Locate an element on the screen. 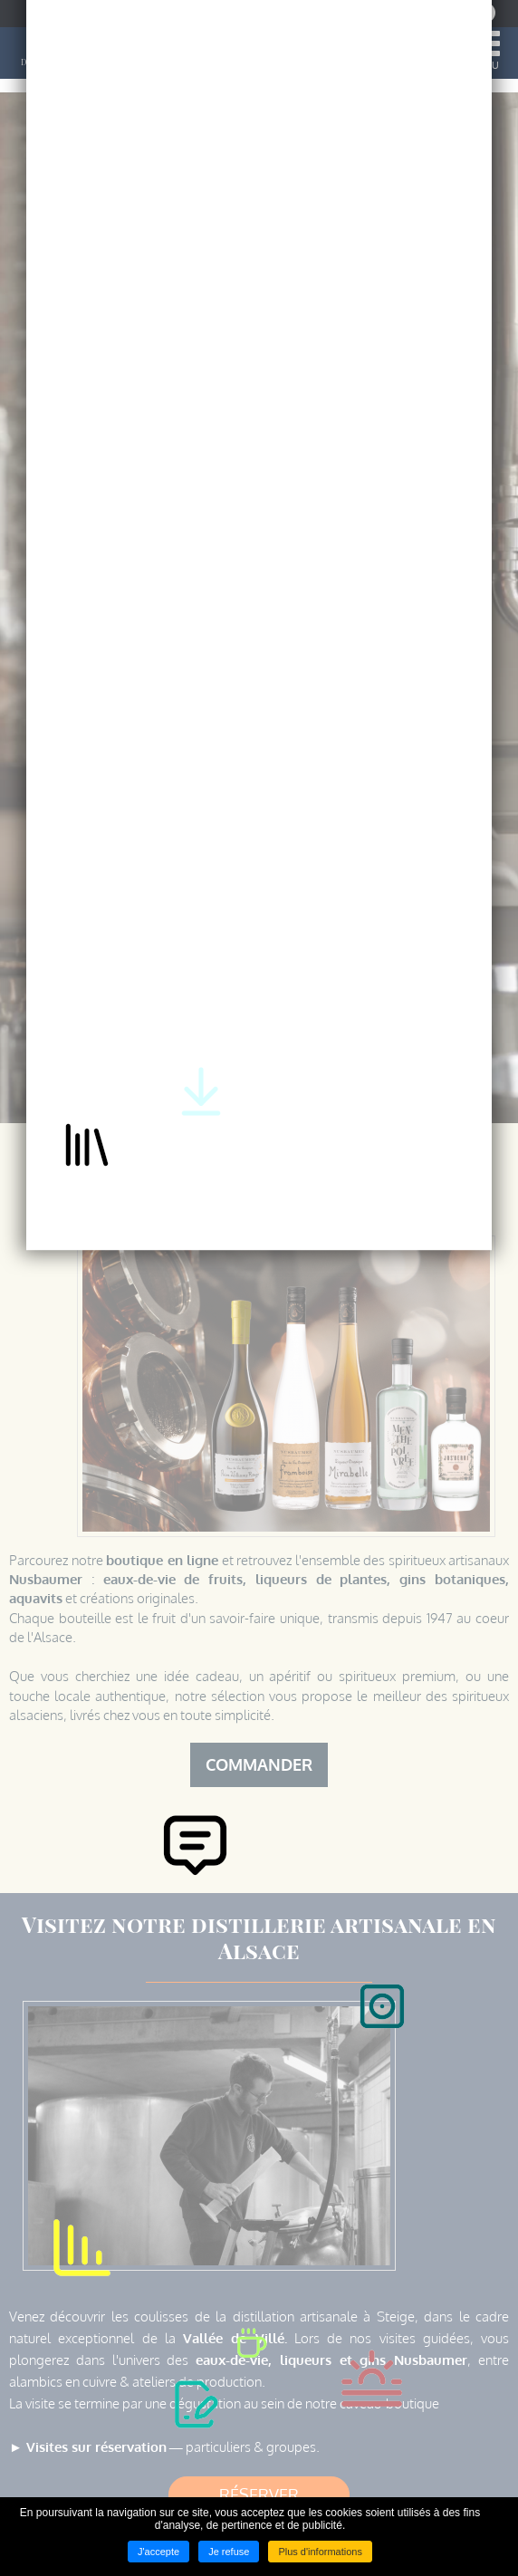 The image size is (518, 2576). edit document is located at coordinates (194, 2404).